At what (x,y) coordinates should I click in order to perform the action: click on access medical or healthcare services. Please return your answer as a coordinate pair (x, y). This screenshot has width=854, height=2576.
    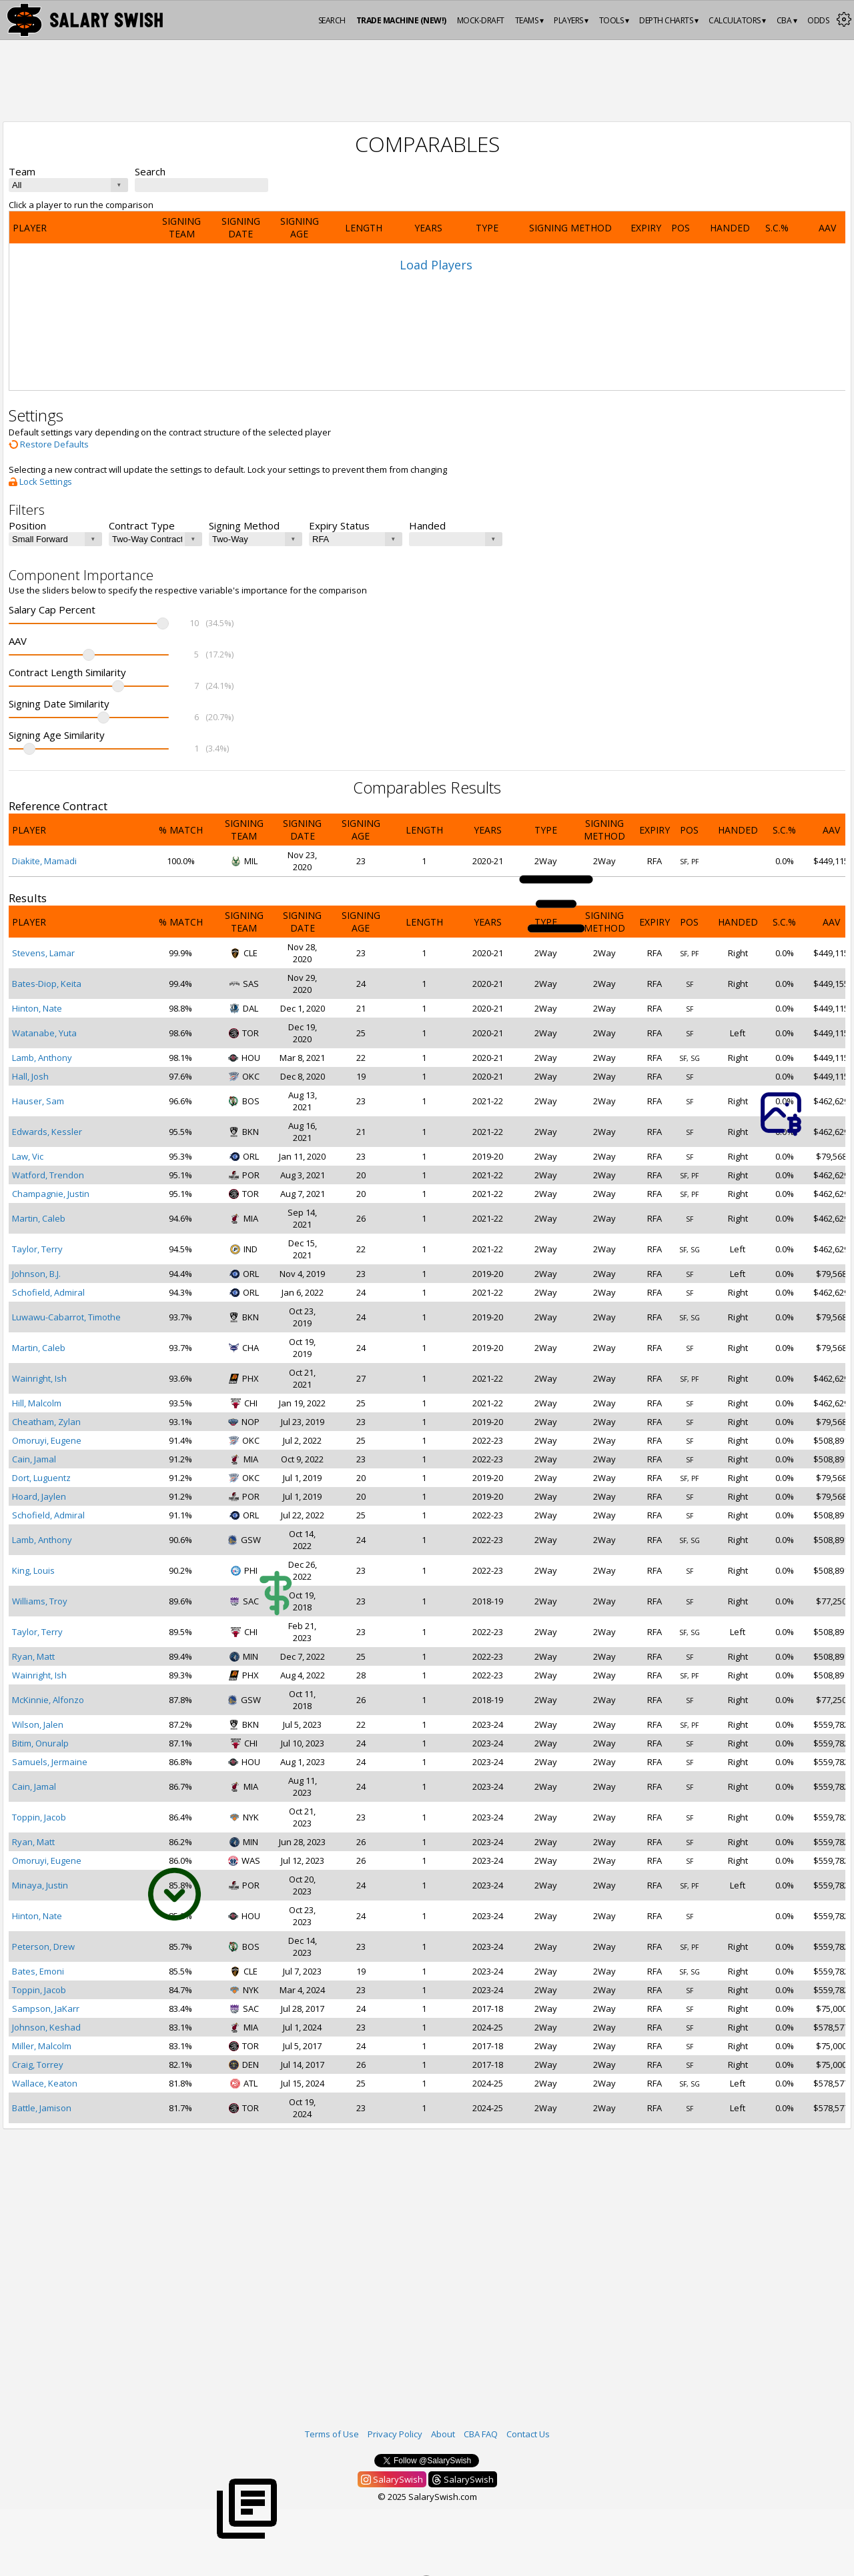
    Looking at the image, I should click on (277, 1593).